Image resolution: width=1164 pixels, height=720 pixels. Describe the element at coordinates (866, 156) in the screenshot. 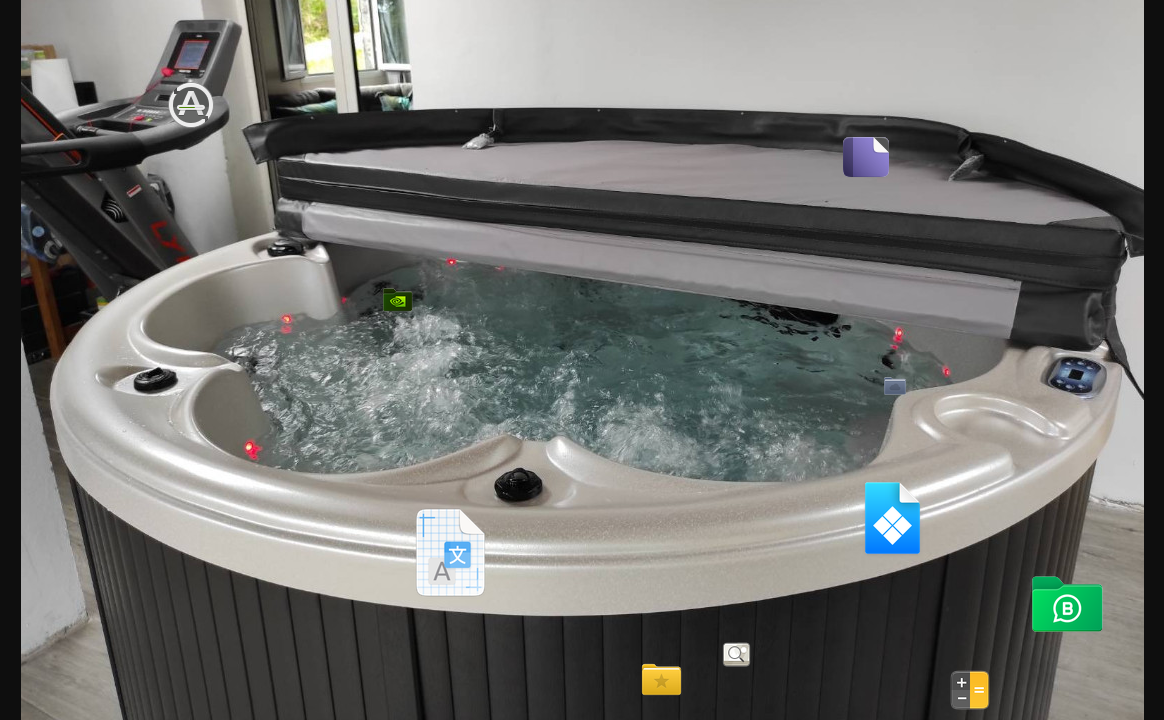

I see `change desktop wallpaper settings` at that location.